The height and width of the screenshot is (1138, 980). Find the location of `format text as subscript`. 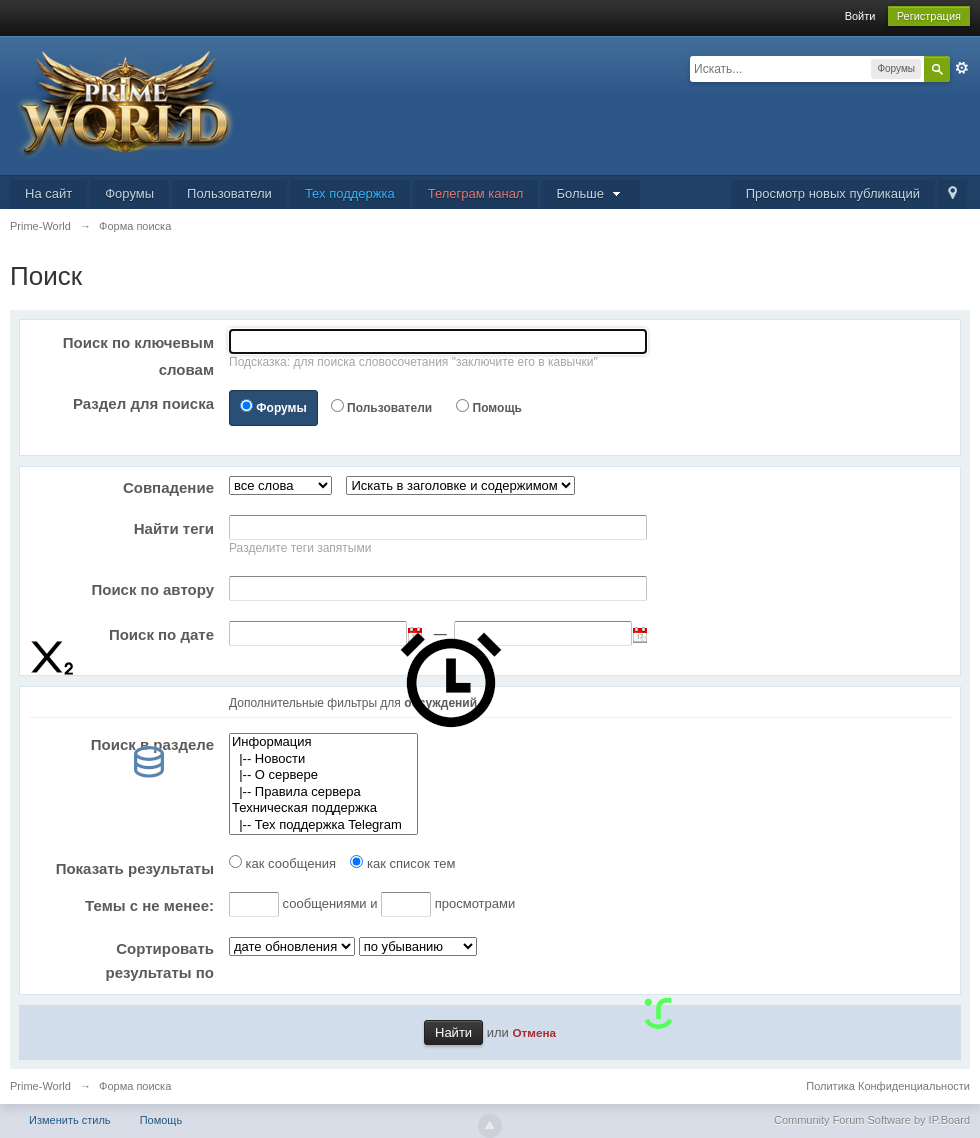

format text as subscript is located at coordinates (50, 658).